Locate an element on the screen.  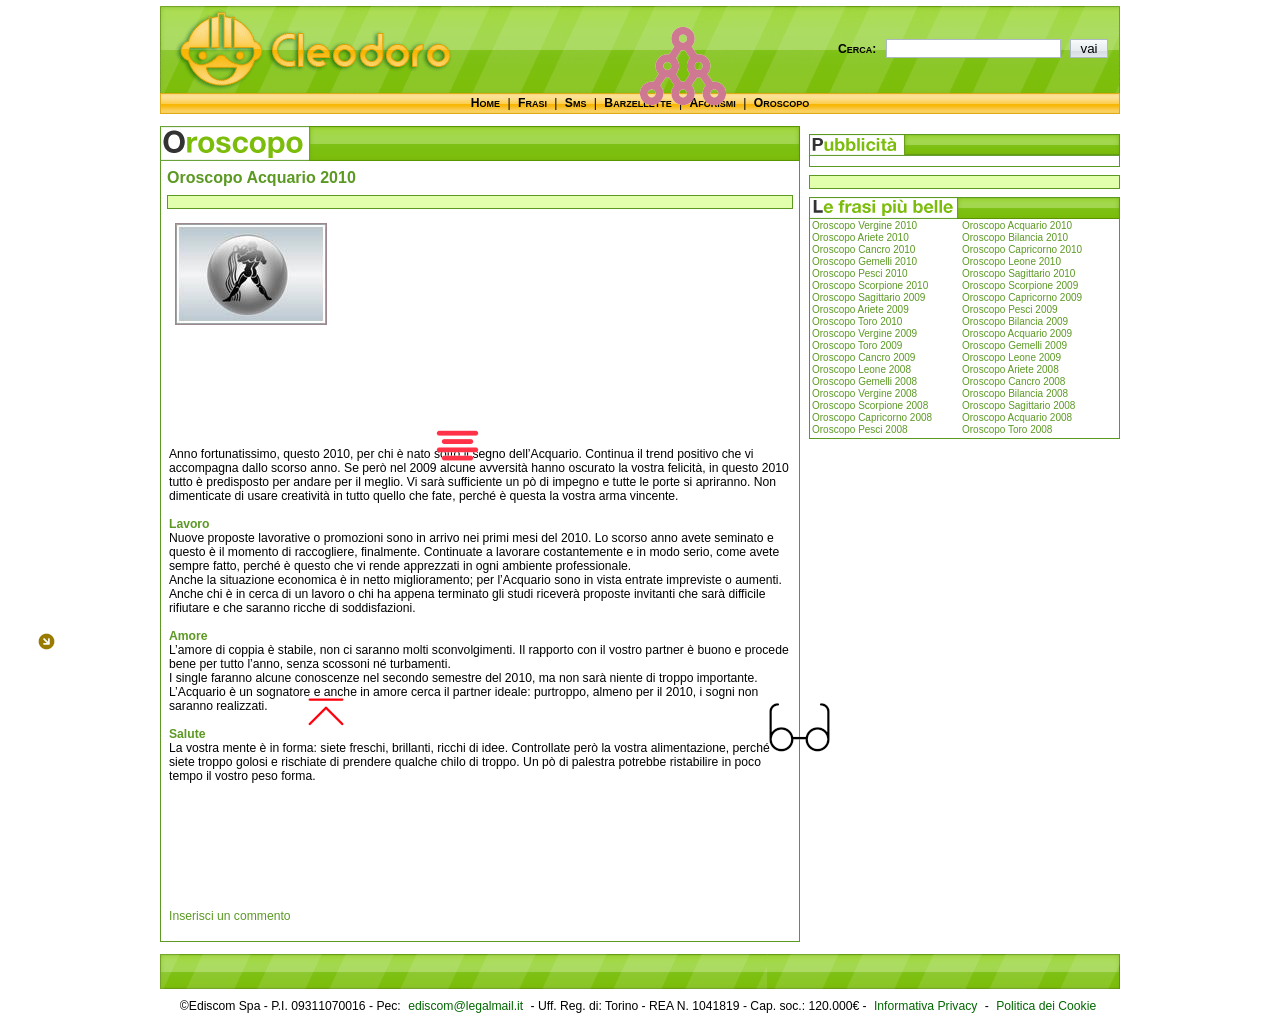
navigate to the next section diagonally is located at coordinates (46, 641).